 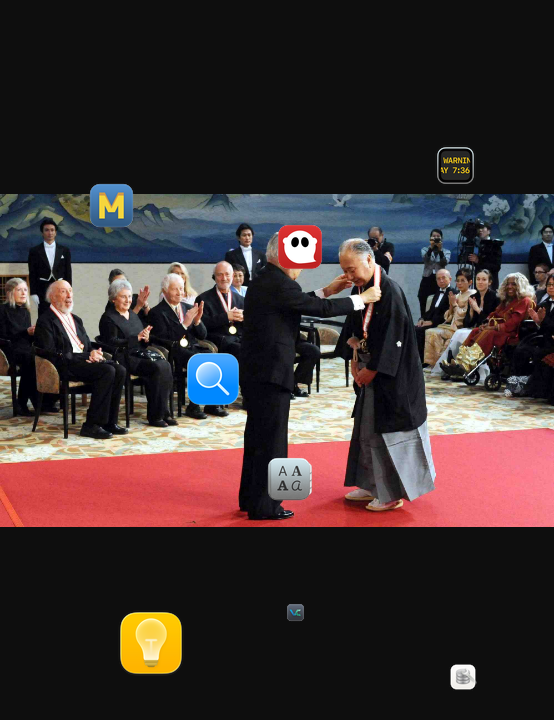 What do you see at coordinates (151, 643) in the screenshot?
I see `open the Tips app for helpful hints and tutorials` at bounding box center [151, 643].